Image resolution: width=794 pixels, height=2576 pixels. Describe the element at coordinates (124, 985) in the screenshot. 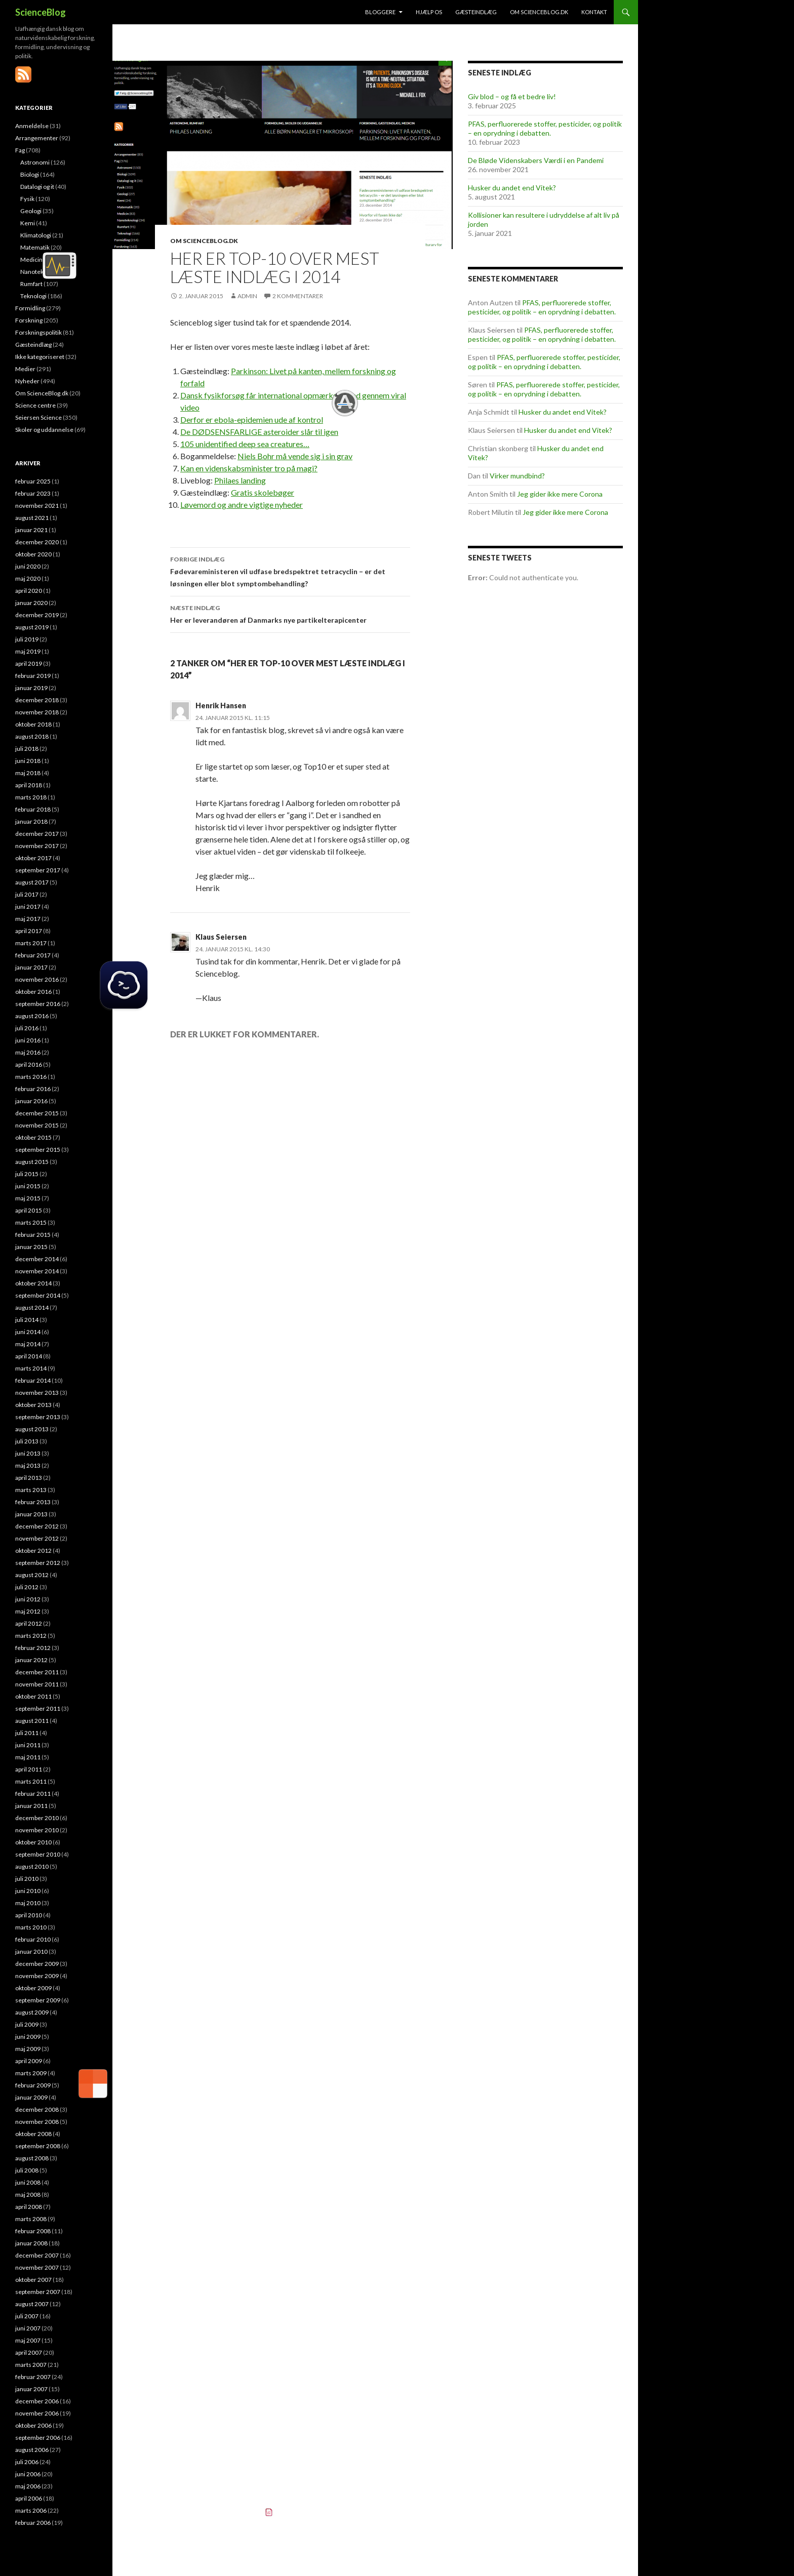

I see `open termius ssh client` at that location.